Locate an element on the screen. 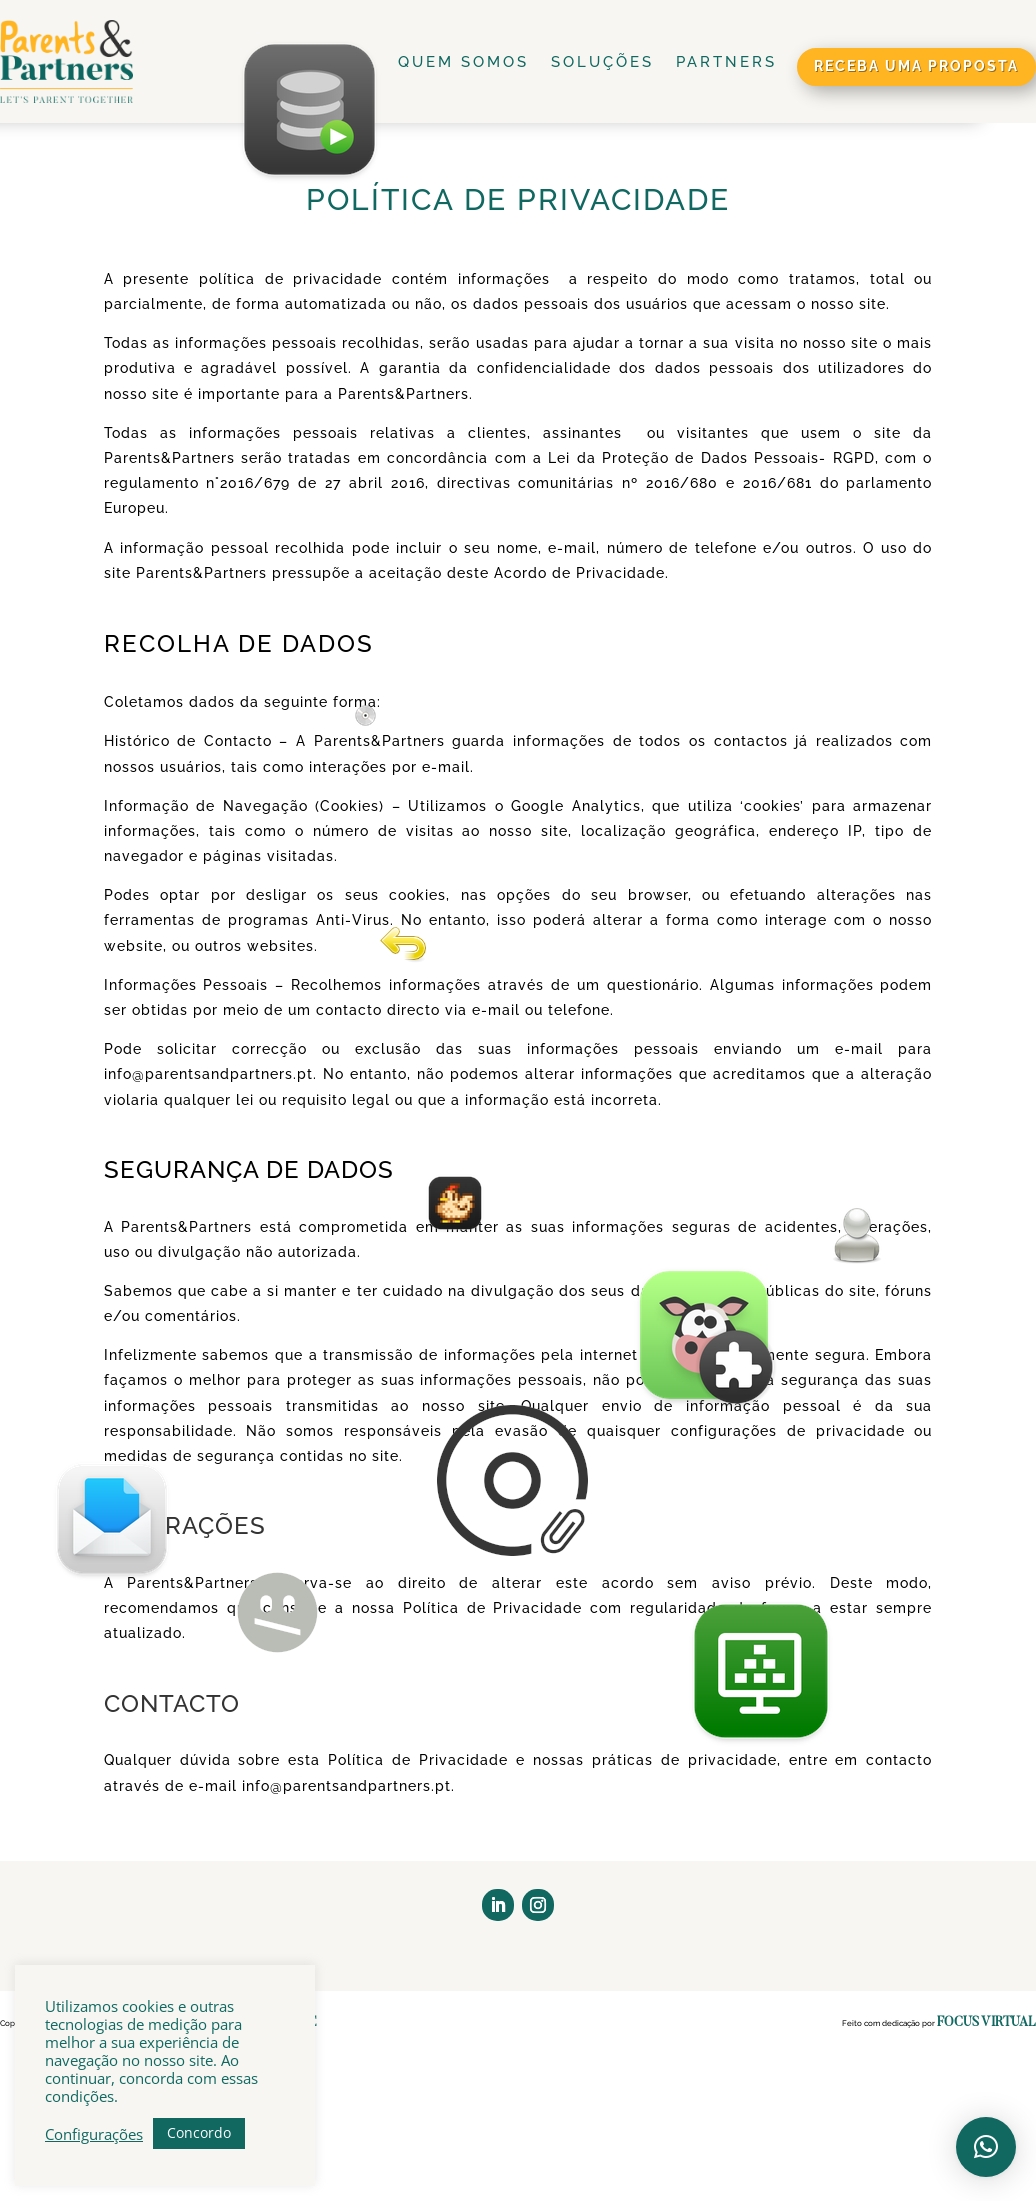 This screenshot has width=1036, height=2201. open calf audio plugin suite is located at coordinates (704, 1335).